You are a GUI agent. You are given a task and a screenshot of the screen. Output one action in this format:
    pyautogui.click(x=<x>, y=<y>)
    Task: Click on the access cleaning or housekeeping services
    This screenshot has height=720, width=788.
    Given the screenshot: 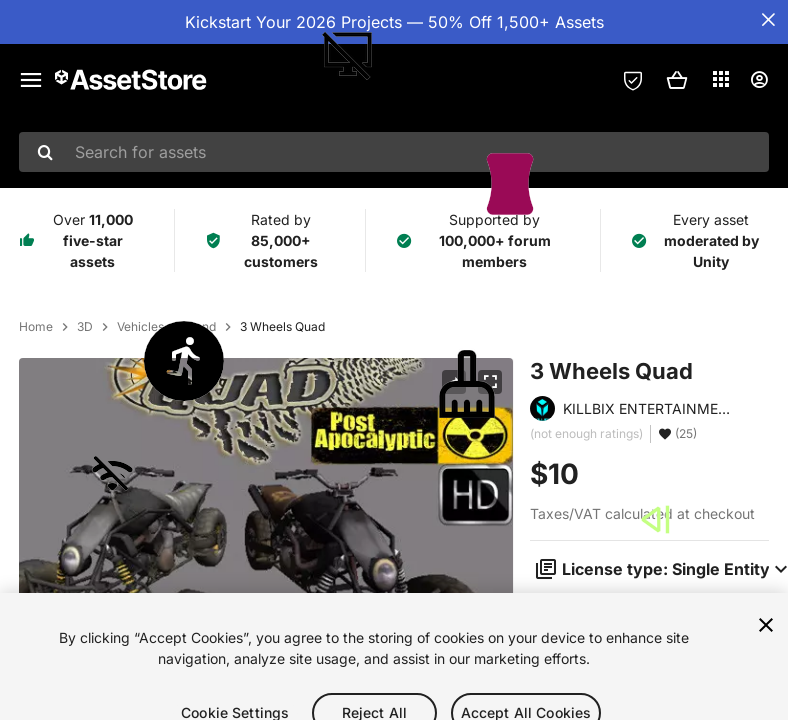 What is the action you would take?
    pyautogui.click(x=467, y=384)
    